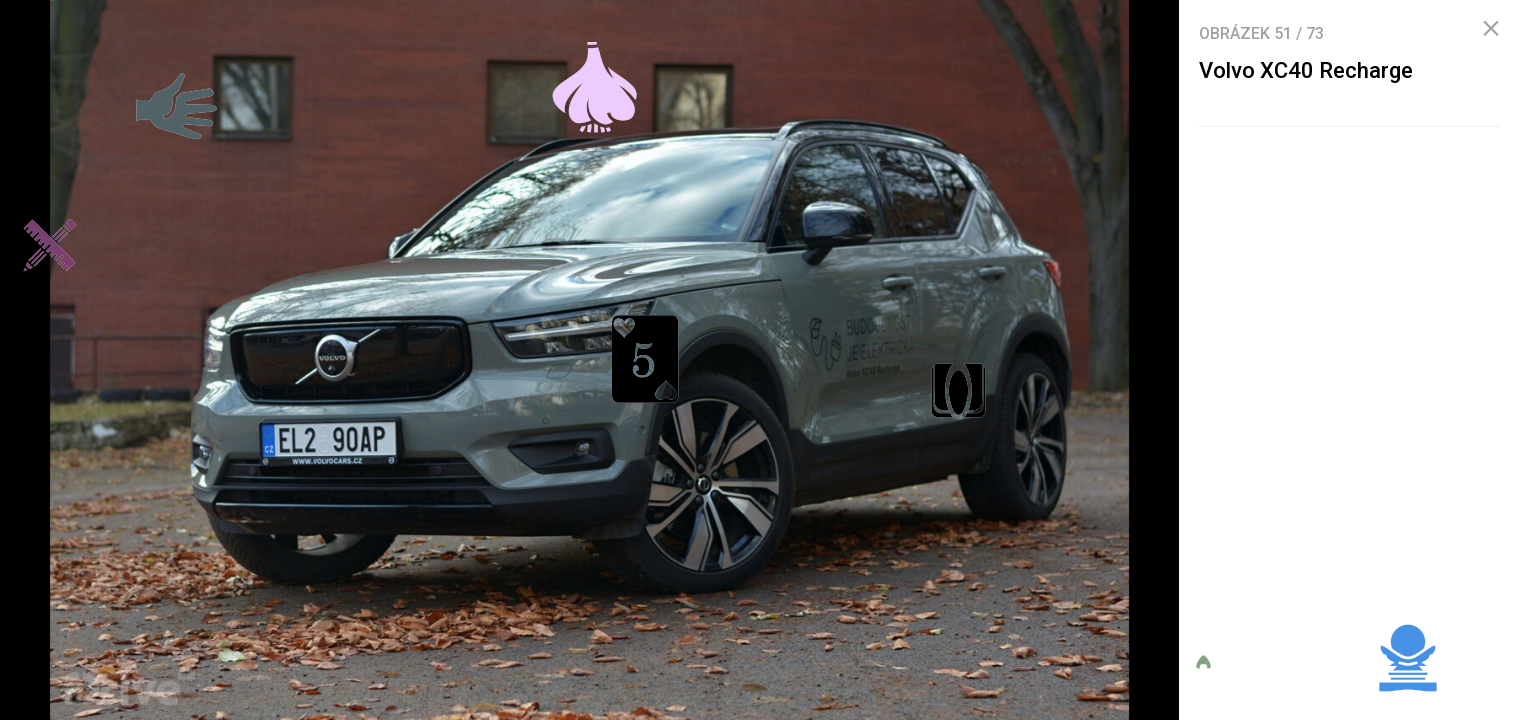  I want to click on five of hearts playing card, so click(645, 359).